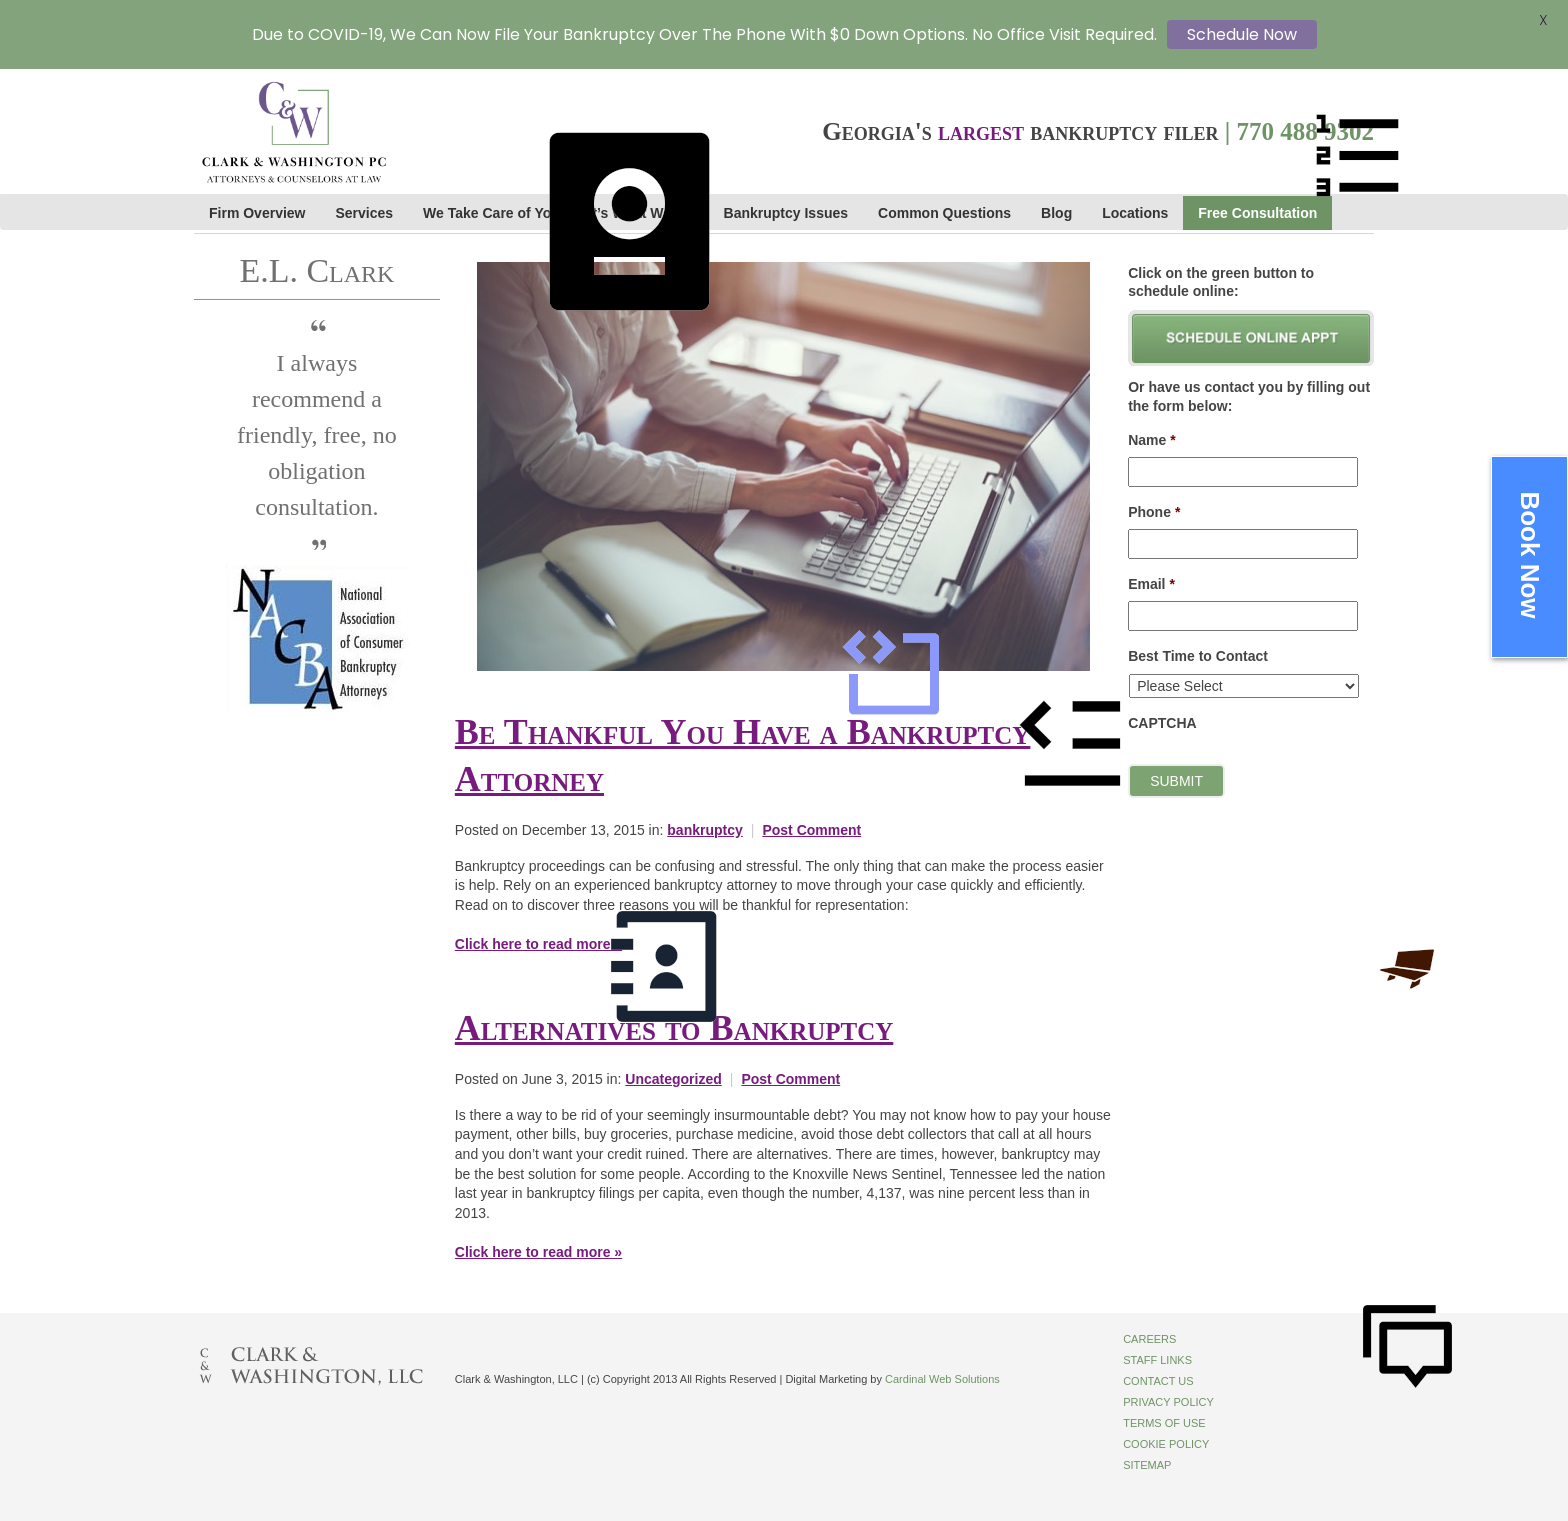 This screenshot has height=1521, width=1568. What do you see at coordinates (666, 966) in the screenshot?
I see `open your contacts book` at bounding box center [666, 966].